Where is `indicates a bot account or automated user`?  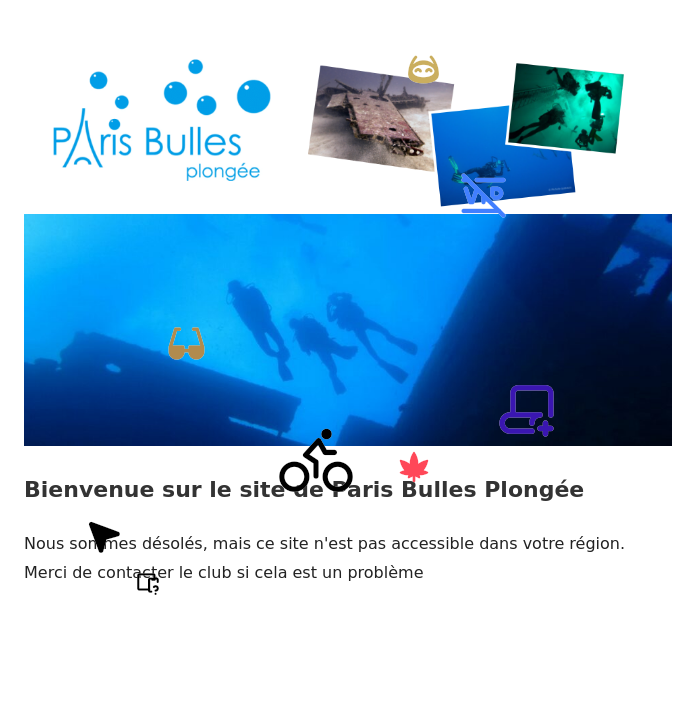
indicates a bot account or automated user is located at coordinates (423, 69).